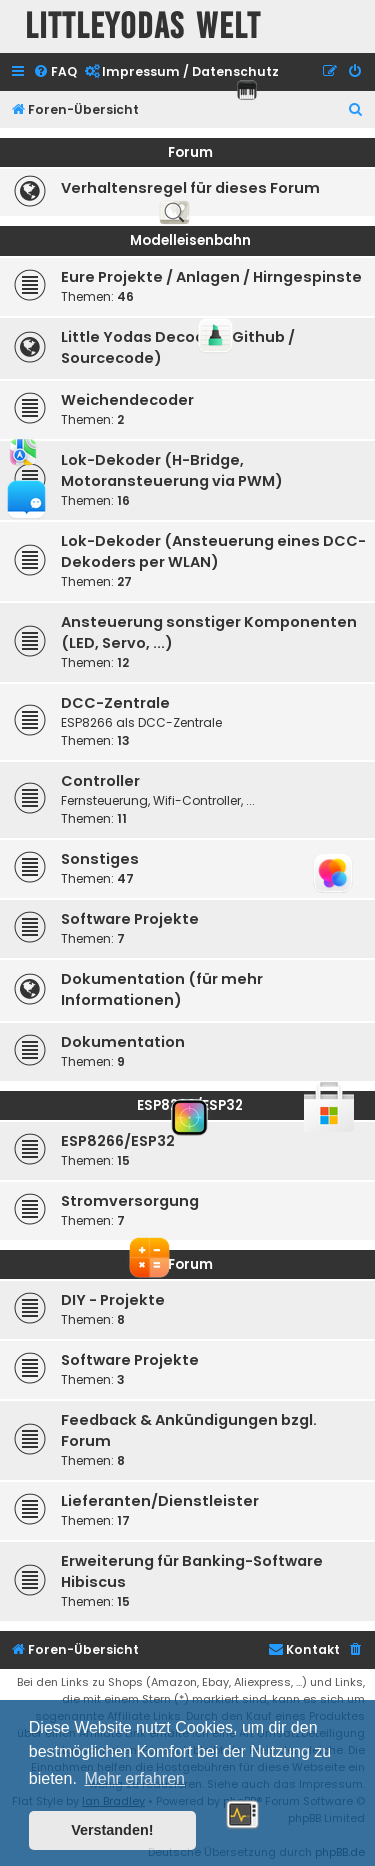 This screenshot has width=375, height=1866. I want to click on open ProDisplay Calibrator app, so click(189, 1117).